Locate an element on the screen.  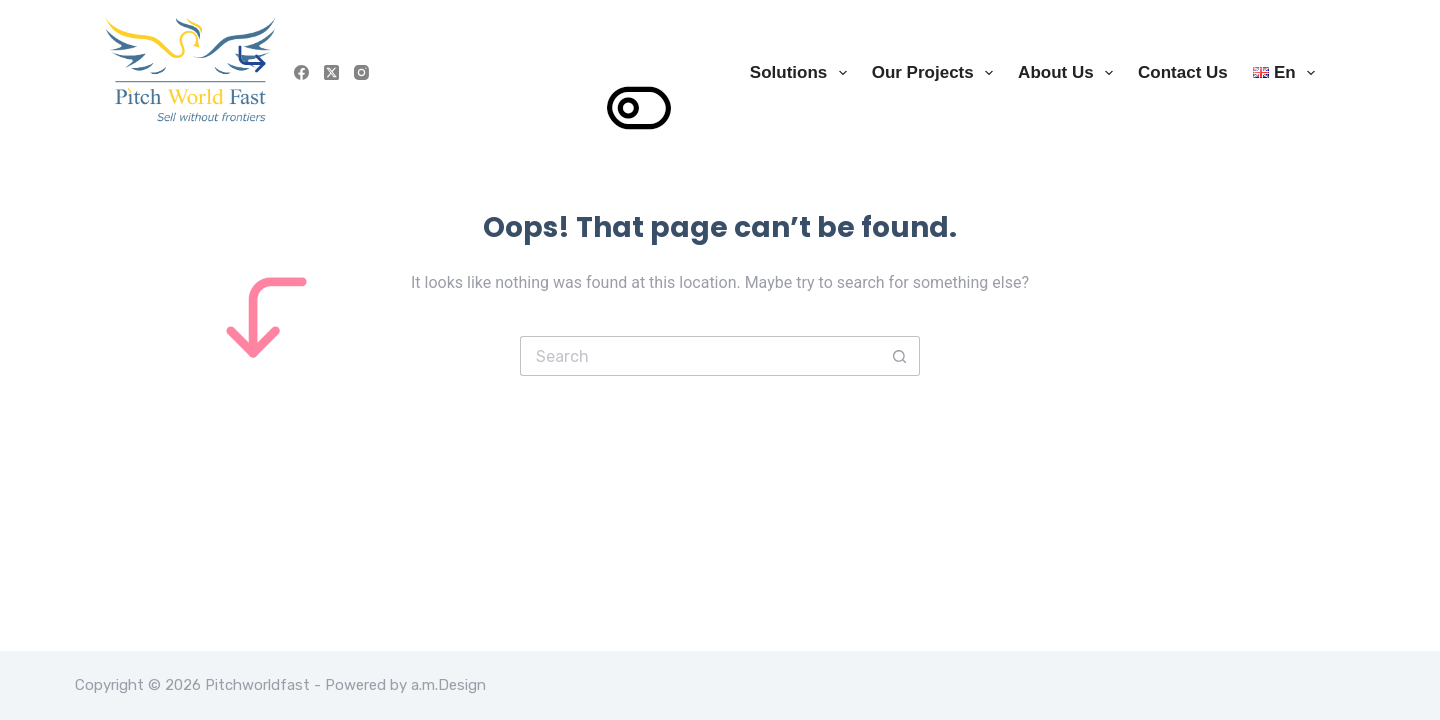
toggle switch in off position is located at coordinates (639, 108).